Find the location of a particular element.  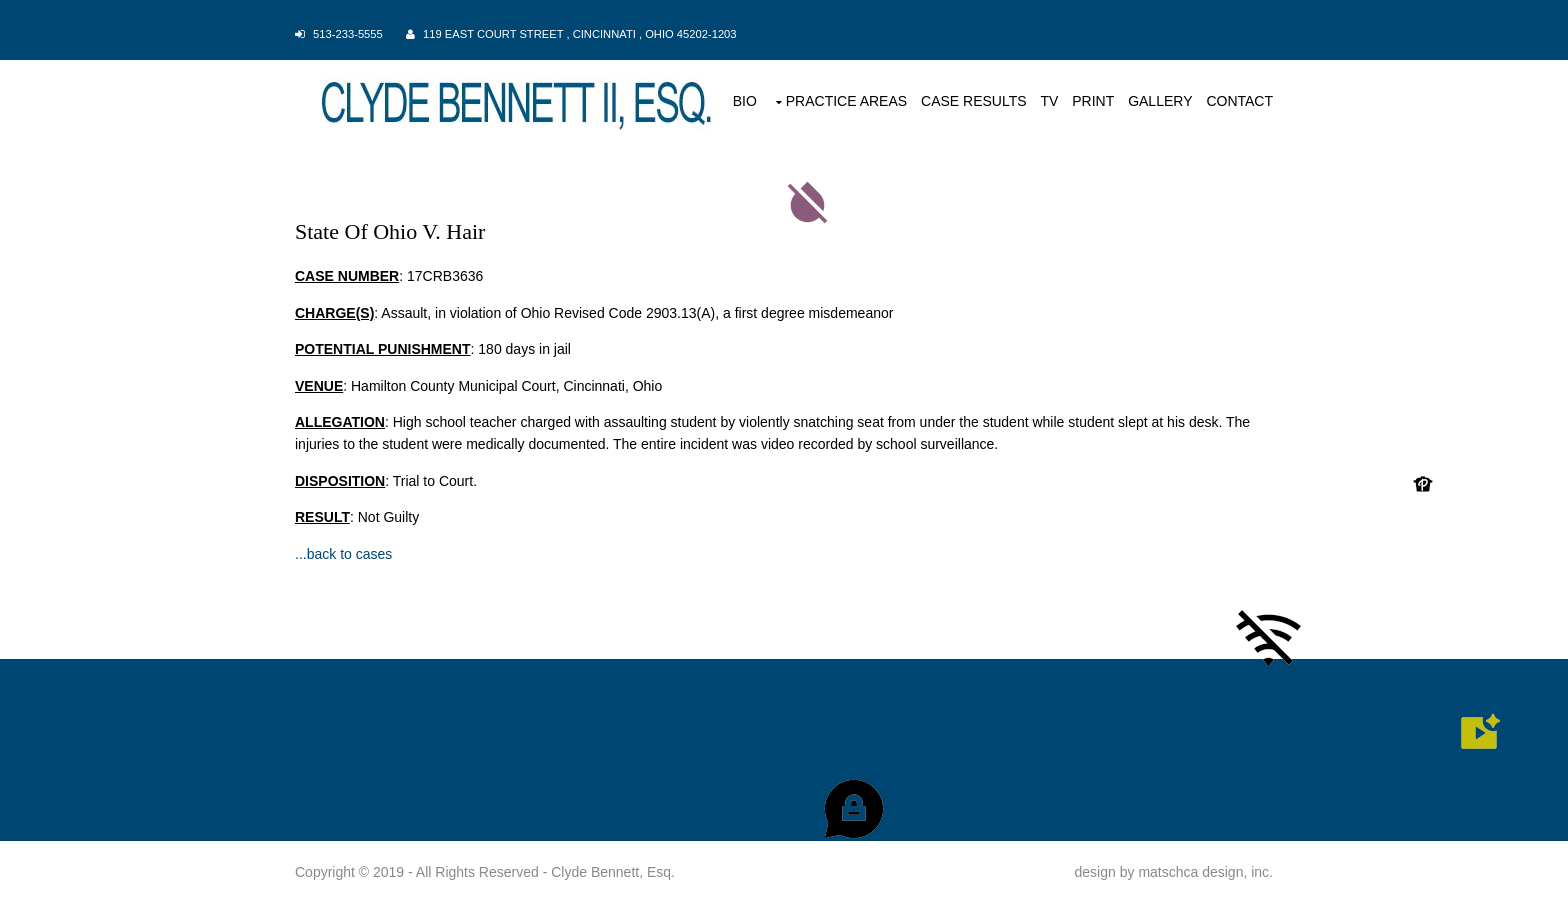

access AI-powered video features is located at coordinates (1479, 733).